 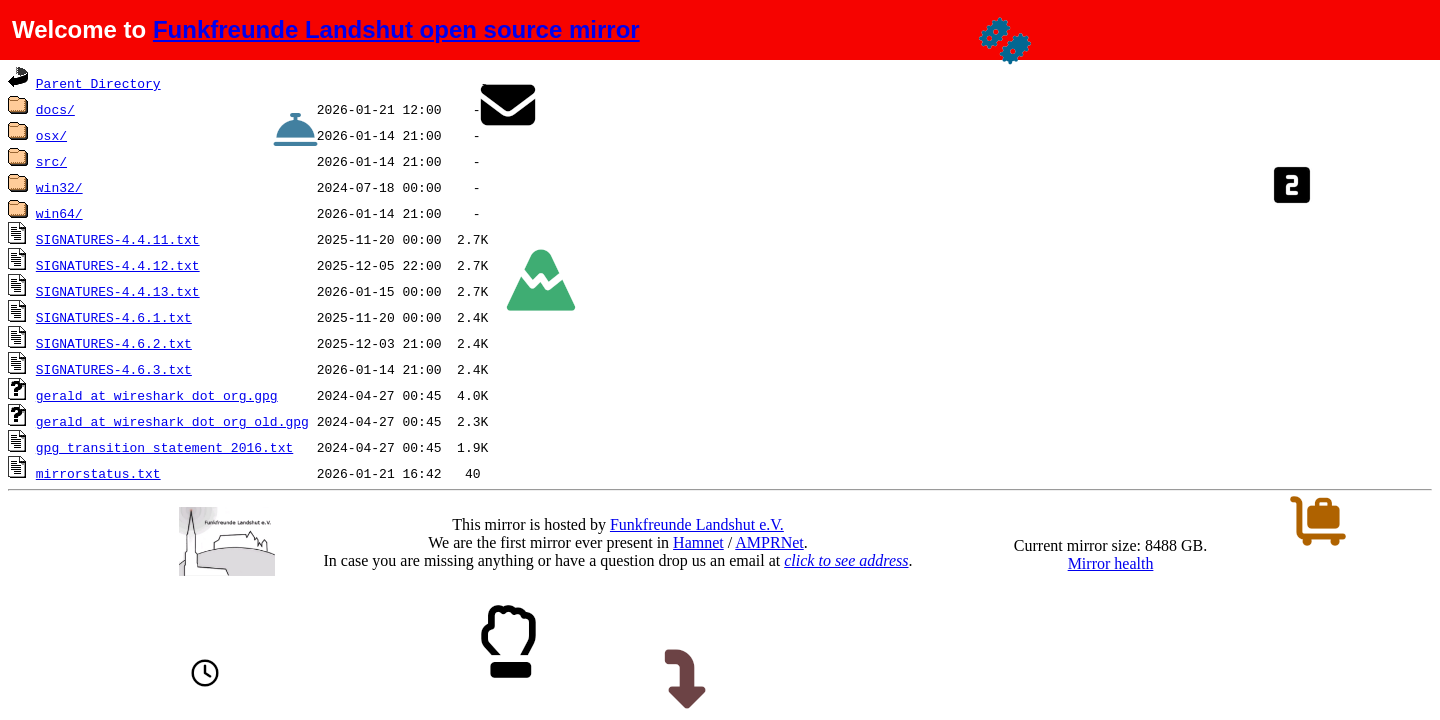 I want to click on select image filter or look number two, so click(x=1292, y=185).